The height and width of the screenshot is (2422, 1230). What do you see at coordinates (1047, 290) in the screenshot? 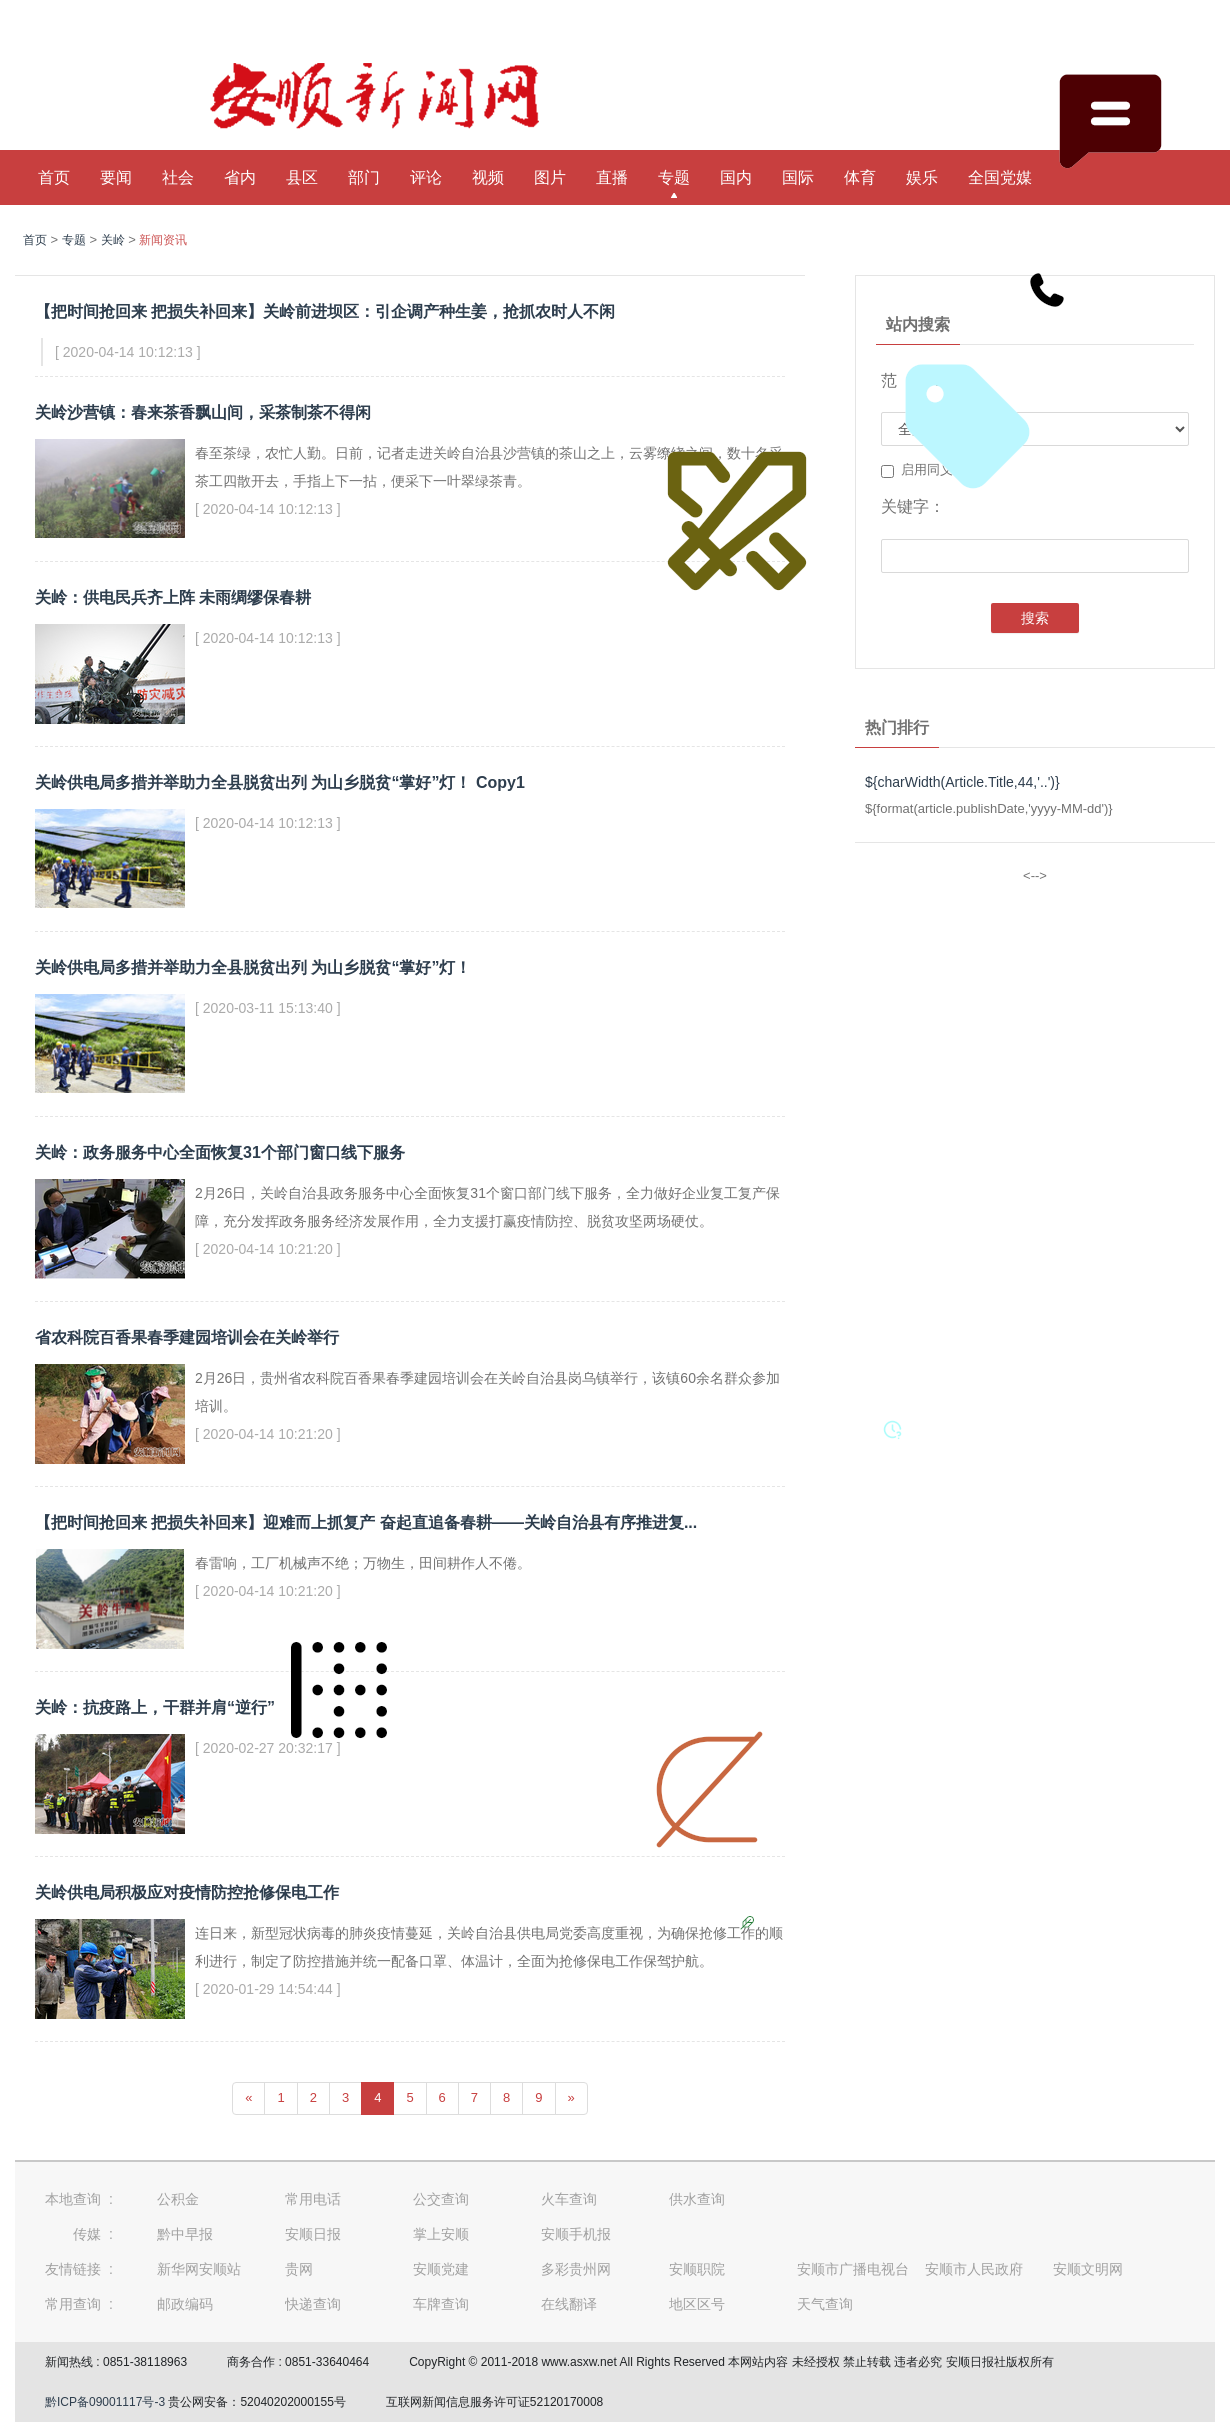
I see `make a phone call` at bounding box center [1047, 290].